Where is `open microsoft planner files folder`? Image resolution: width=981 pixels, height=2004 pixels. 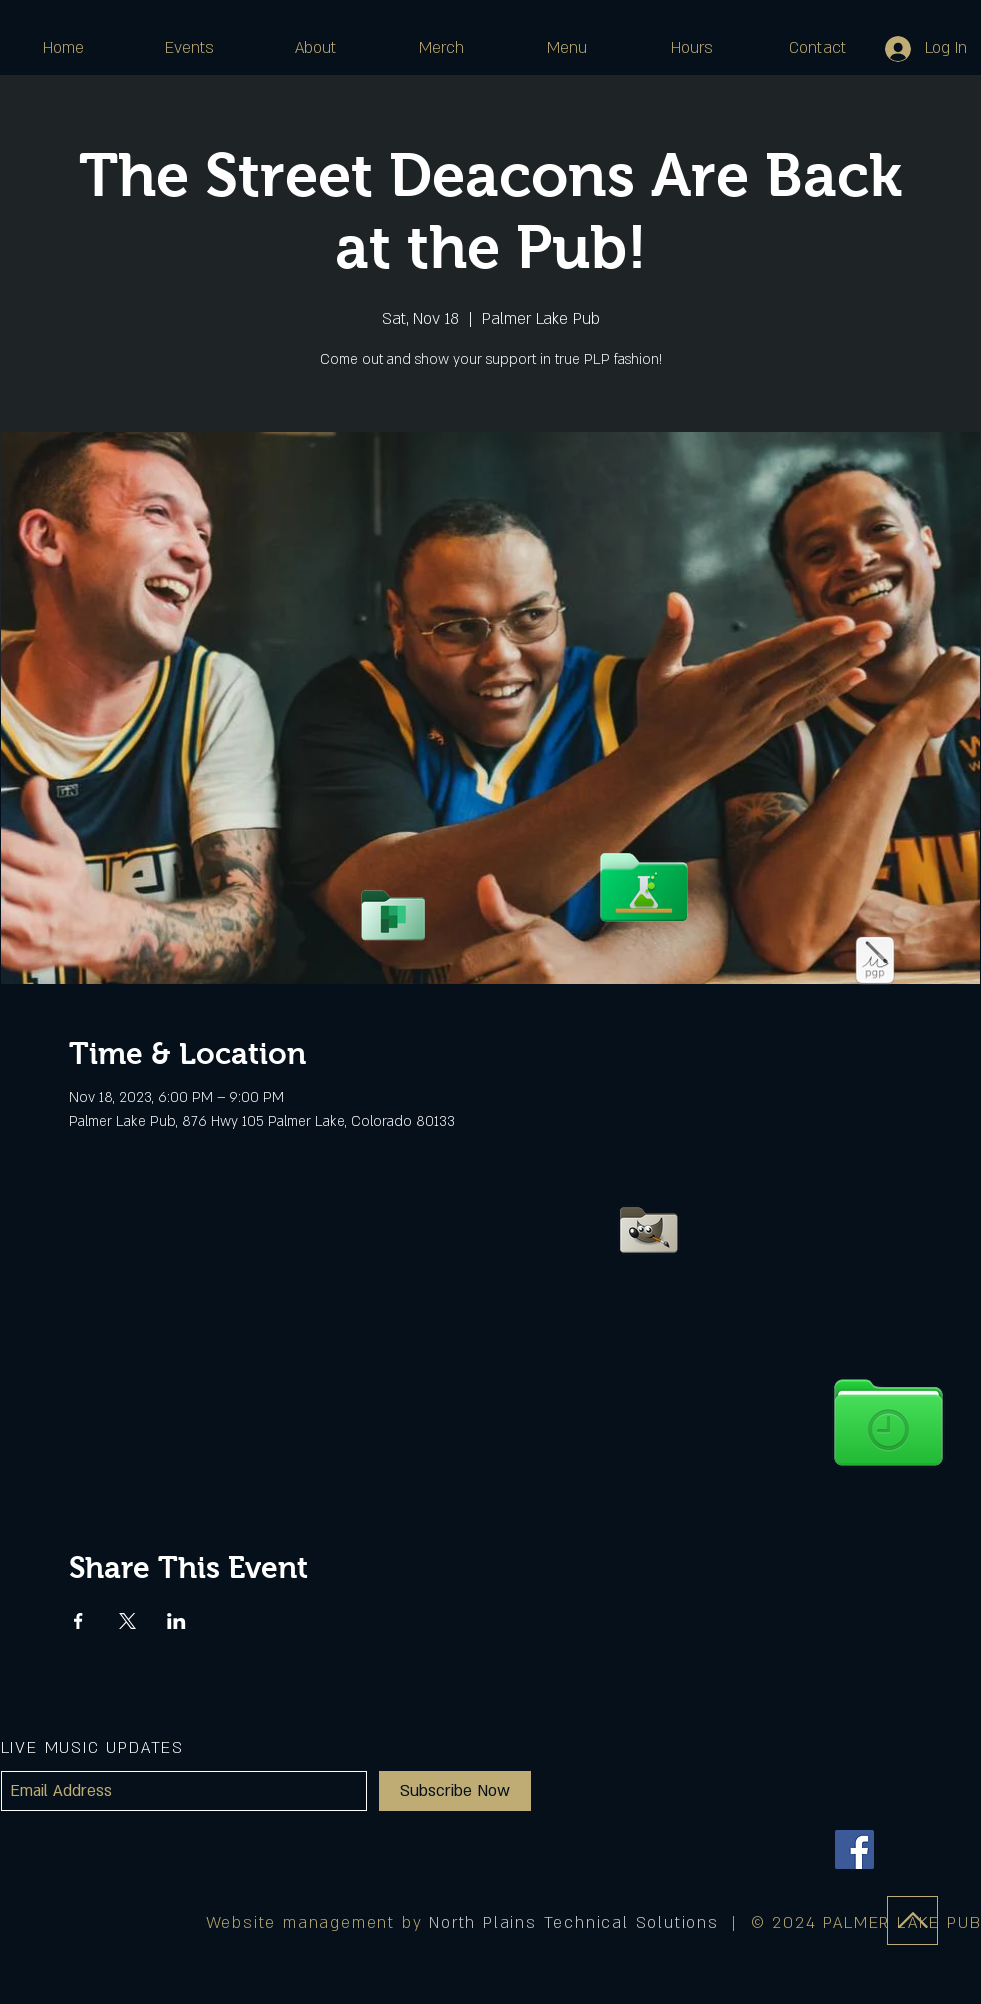 open microsoft planner files folder is located at coordinates (393, 917).